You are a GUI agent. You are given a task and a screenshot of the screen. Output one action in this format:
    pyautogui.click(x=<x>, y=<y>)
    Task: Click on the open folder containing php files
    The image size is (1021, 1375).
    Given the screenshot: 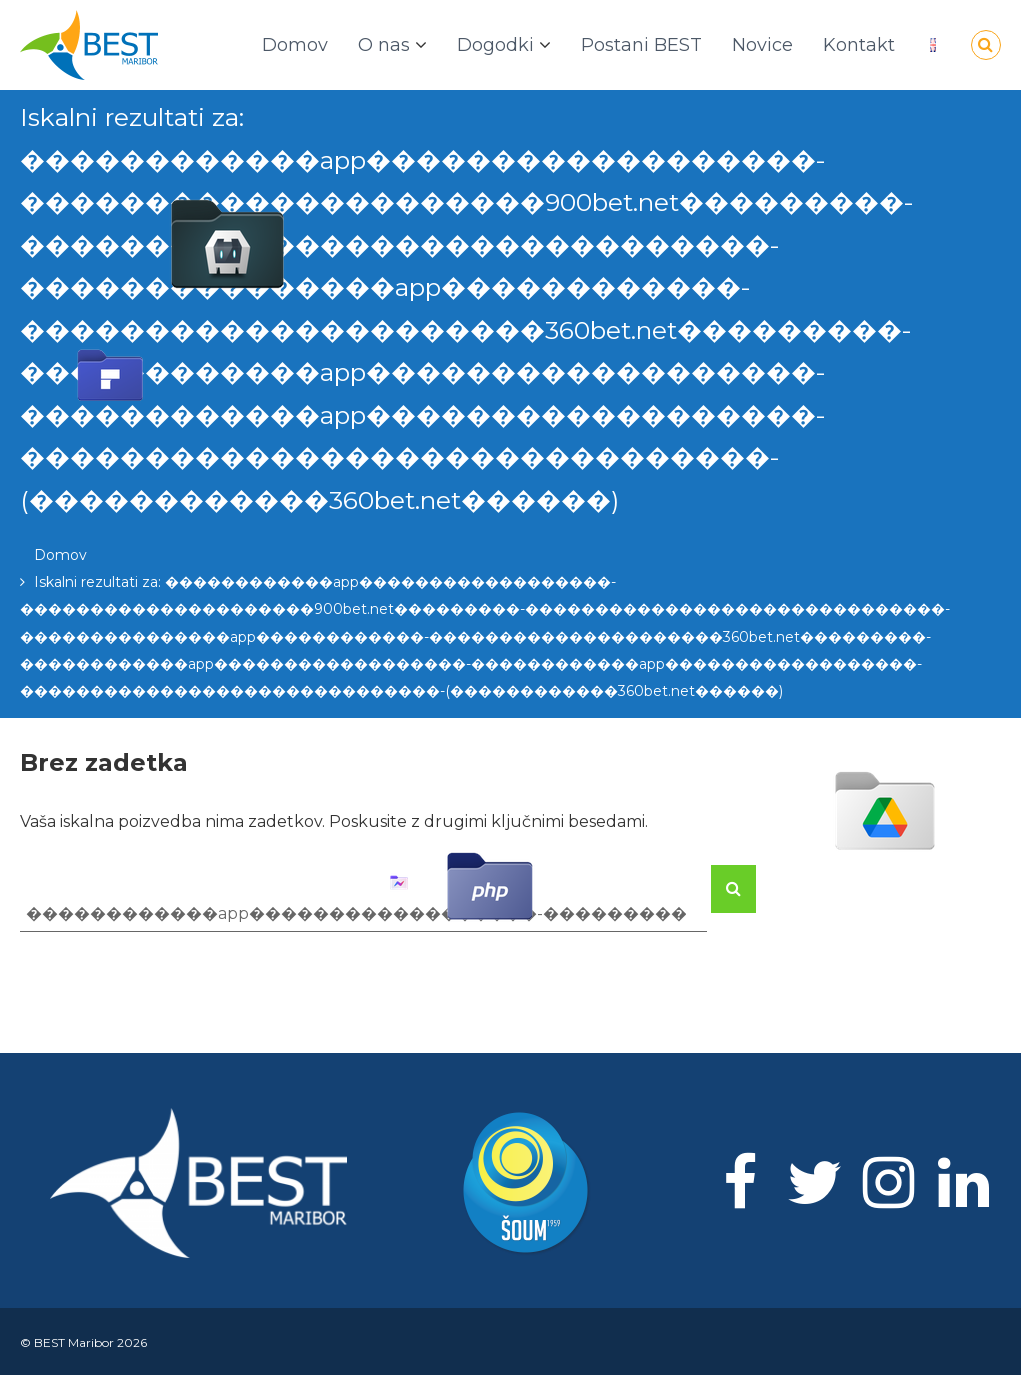 What is the action you would take?
    pyautogui.click(x=489, y=888)
    